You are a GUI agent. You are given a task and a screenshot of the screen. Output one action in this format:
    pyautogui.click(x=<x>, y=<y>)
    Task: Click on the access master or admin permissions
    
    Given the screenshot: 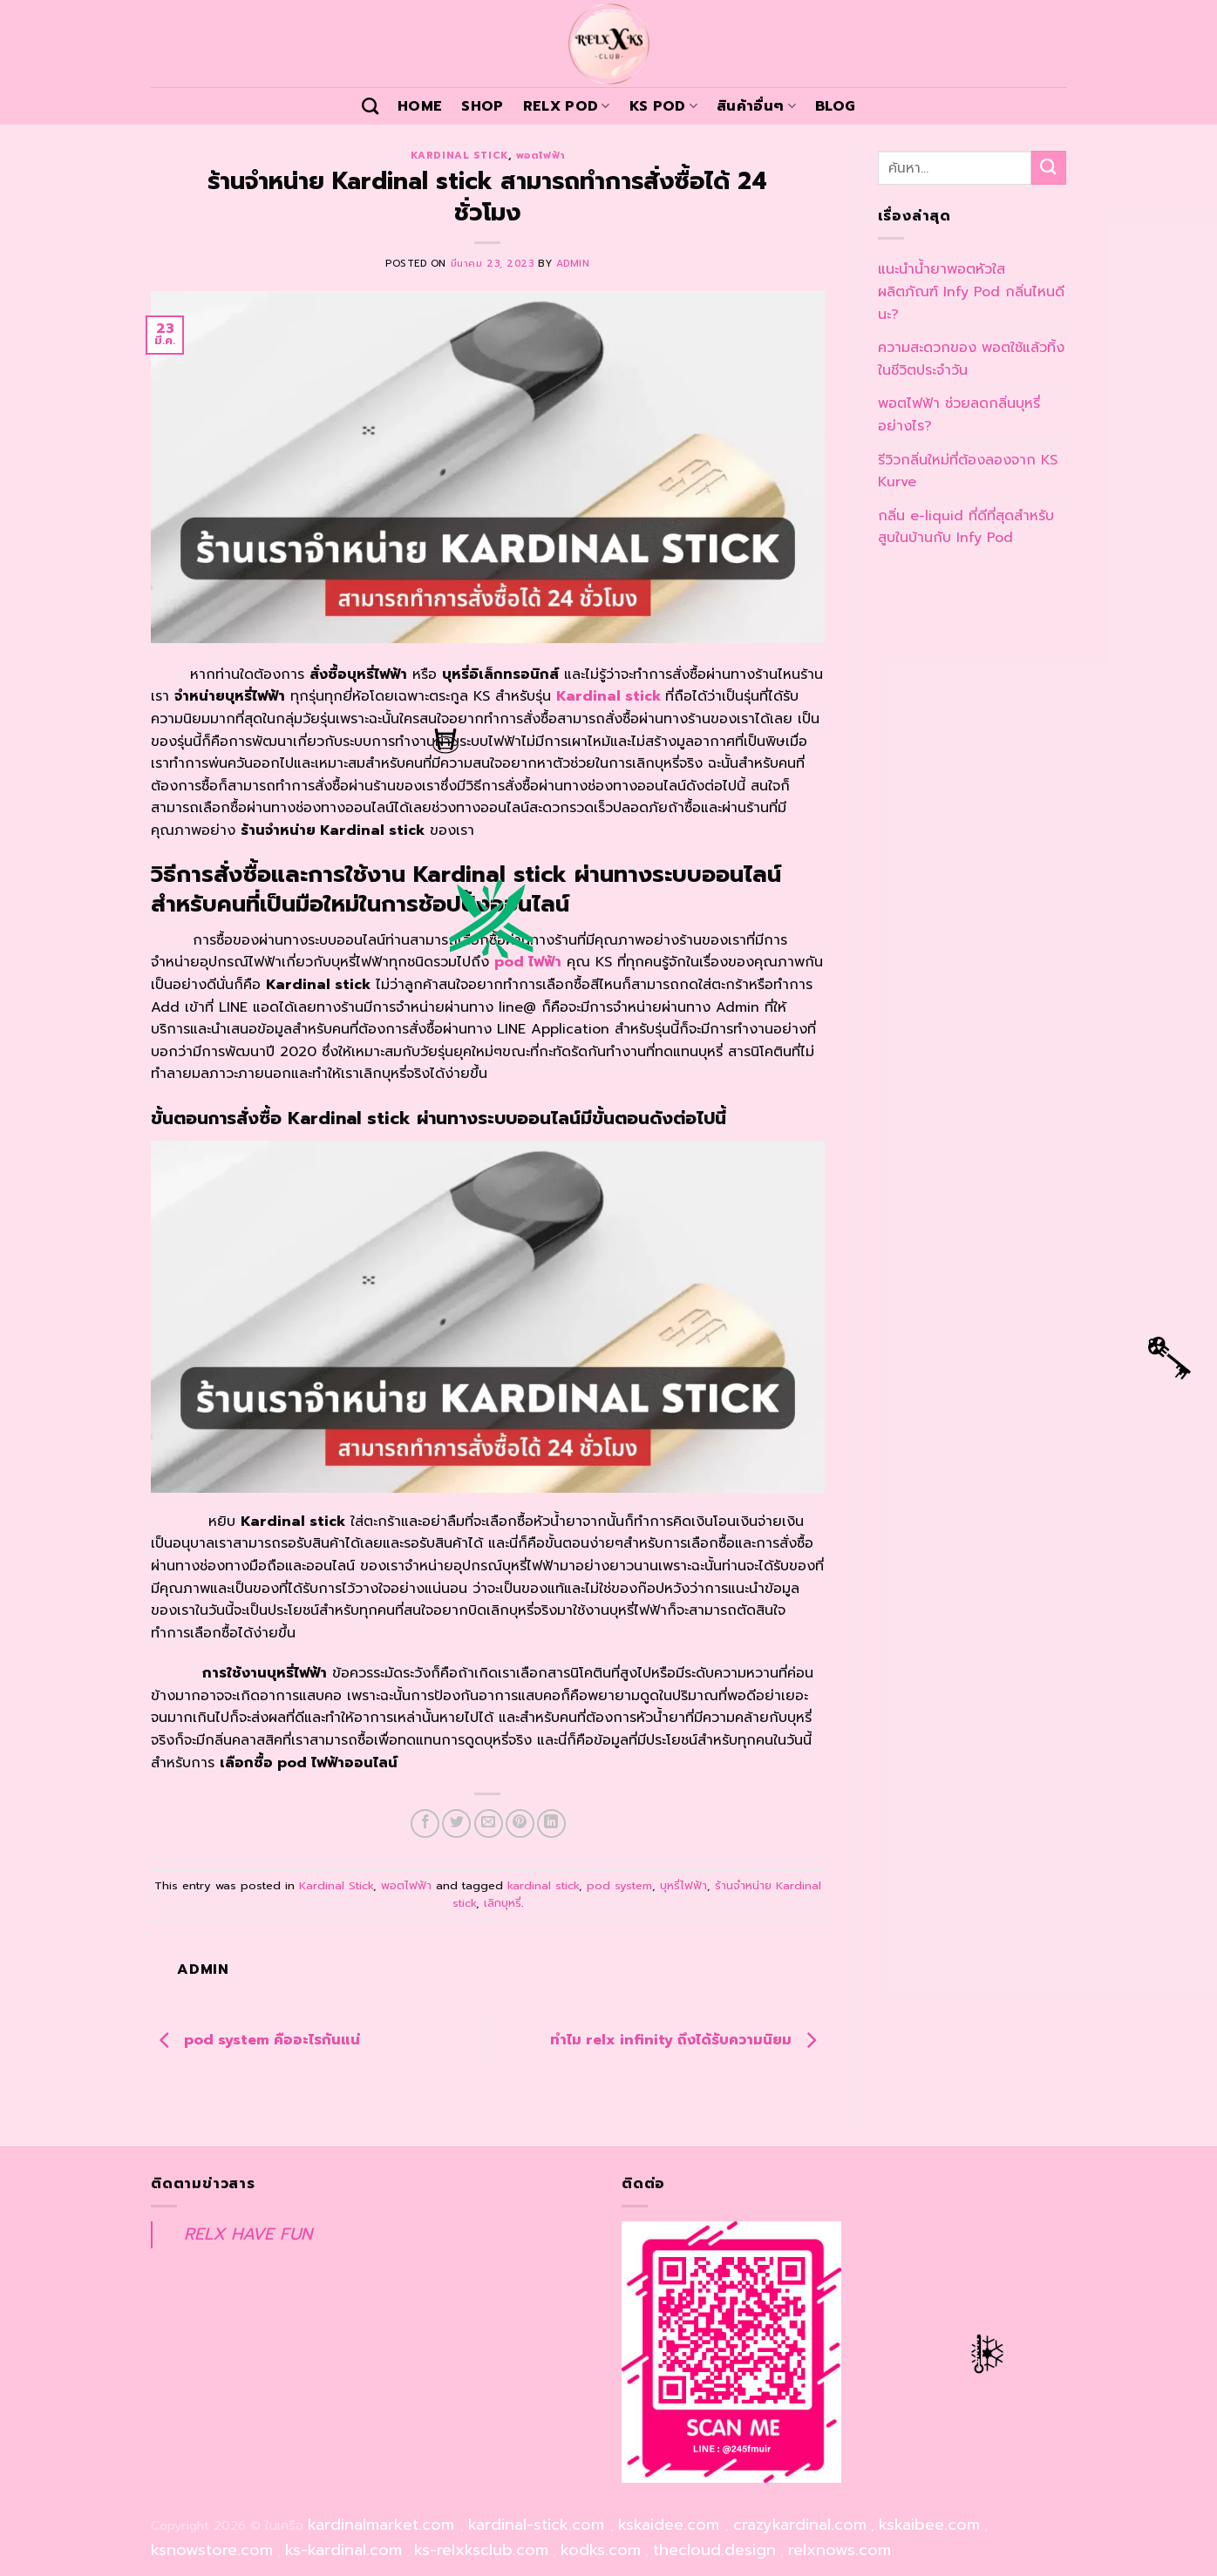 What is the action you would take?
    pyautogui.click(x=1169, y=1358)
    